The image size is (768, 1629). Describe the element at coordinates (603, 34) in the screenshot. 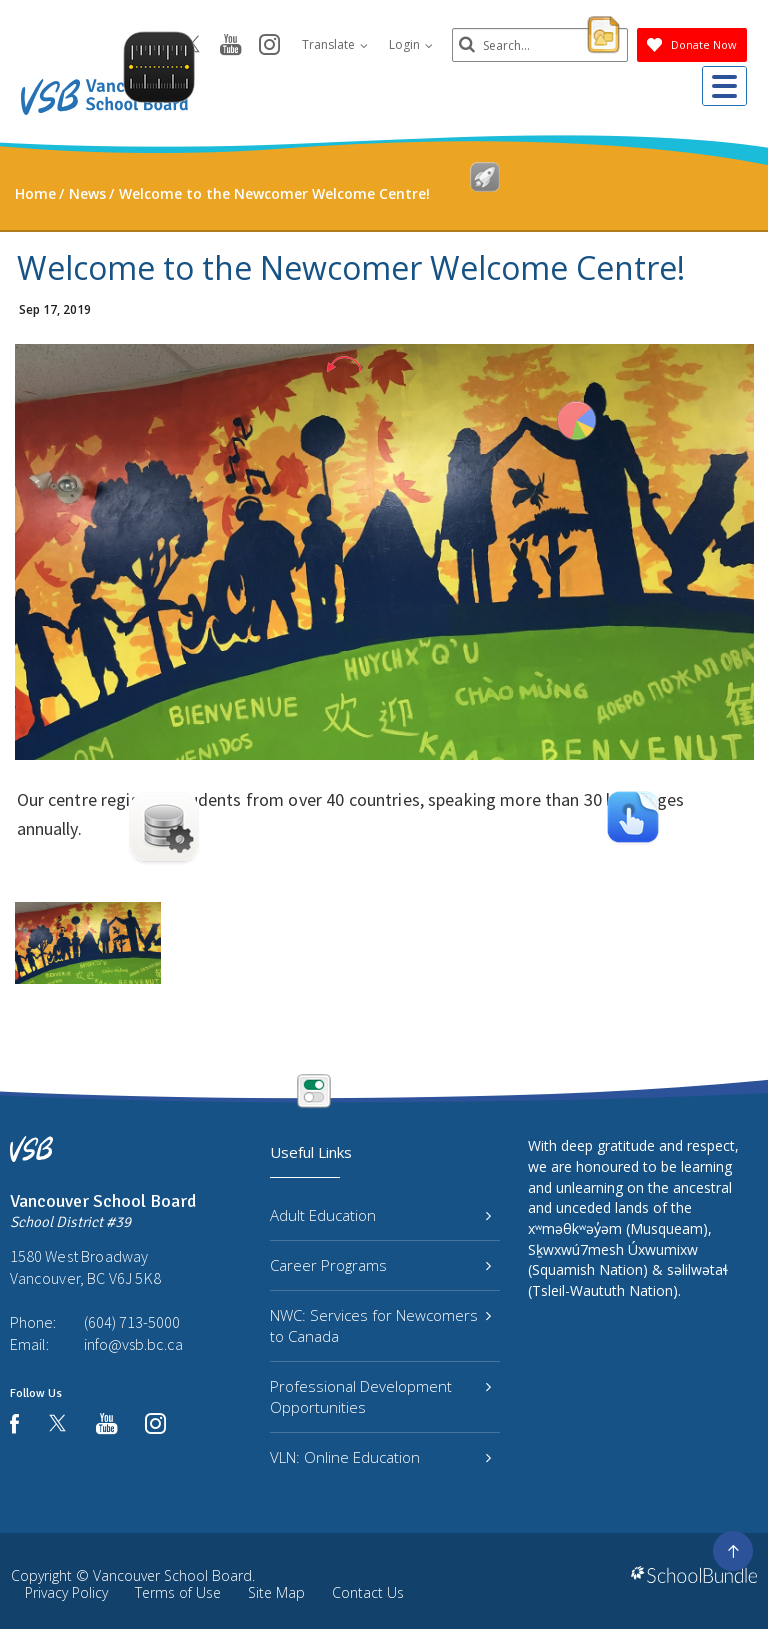

I see `open a graphics template file` at that location.